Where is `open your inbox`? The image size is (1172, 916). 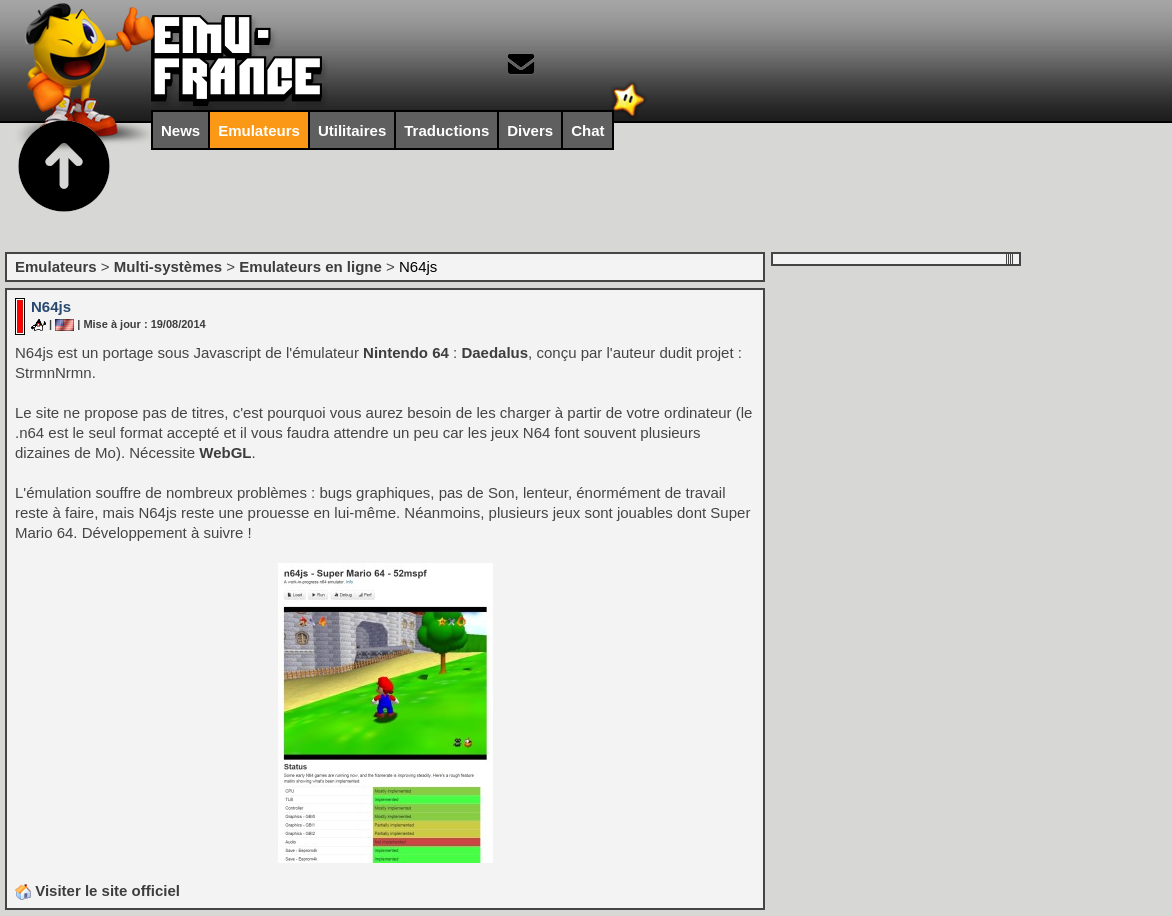 open your inbox is located at coordinates (521, 64).